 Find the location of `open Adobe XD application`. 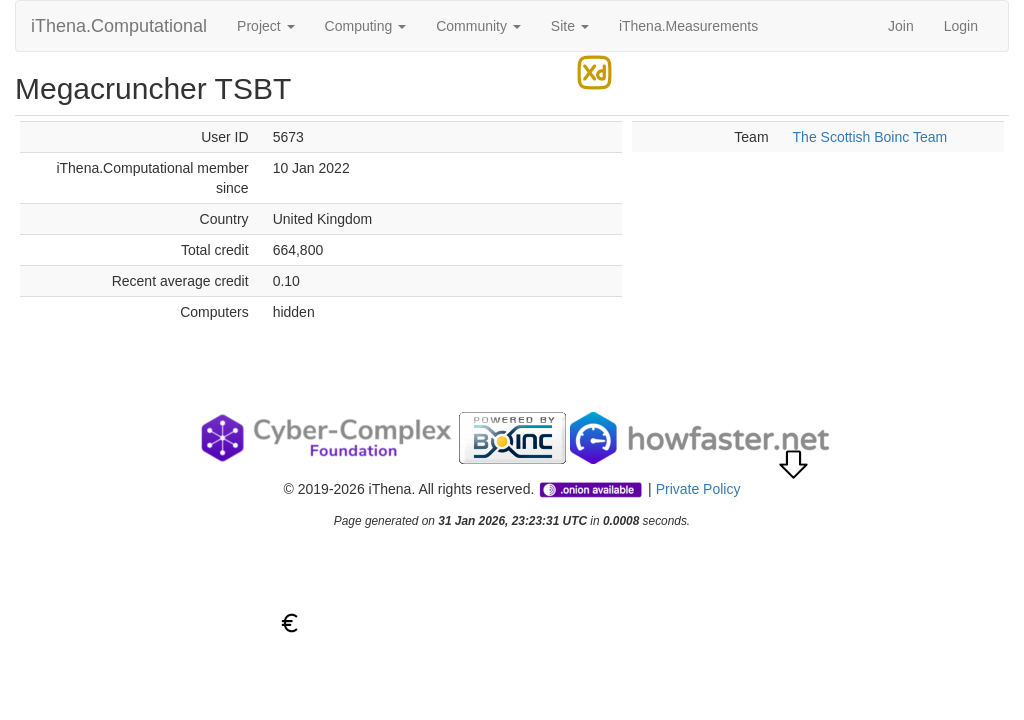

open Adobe XD application is located at coordinates (594, 72).